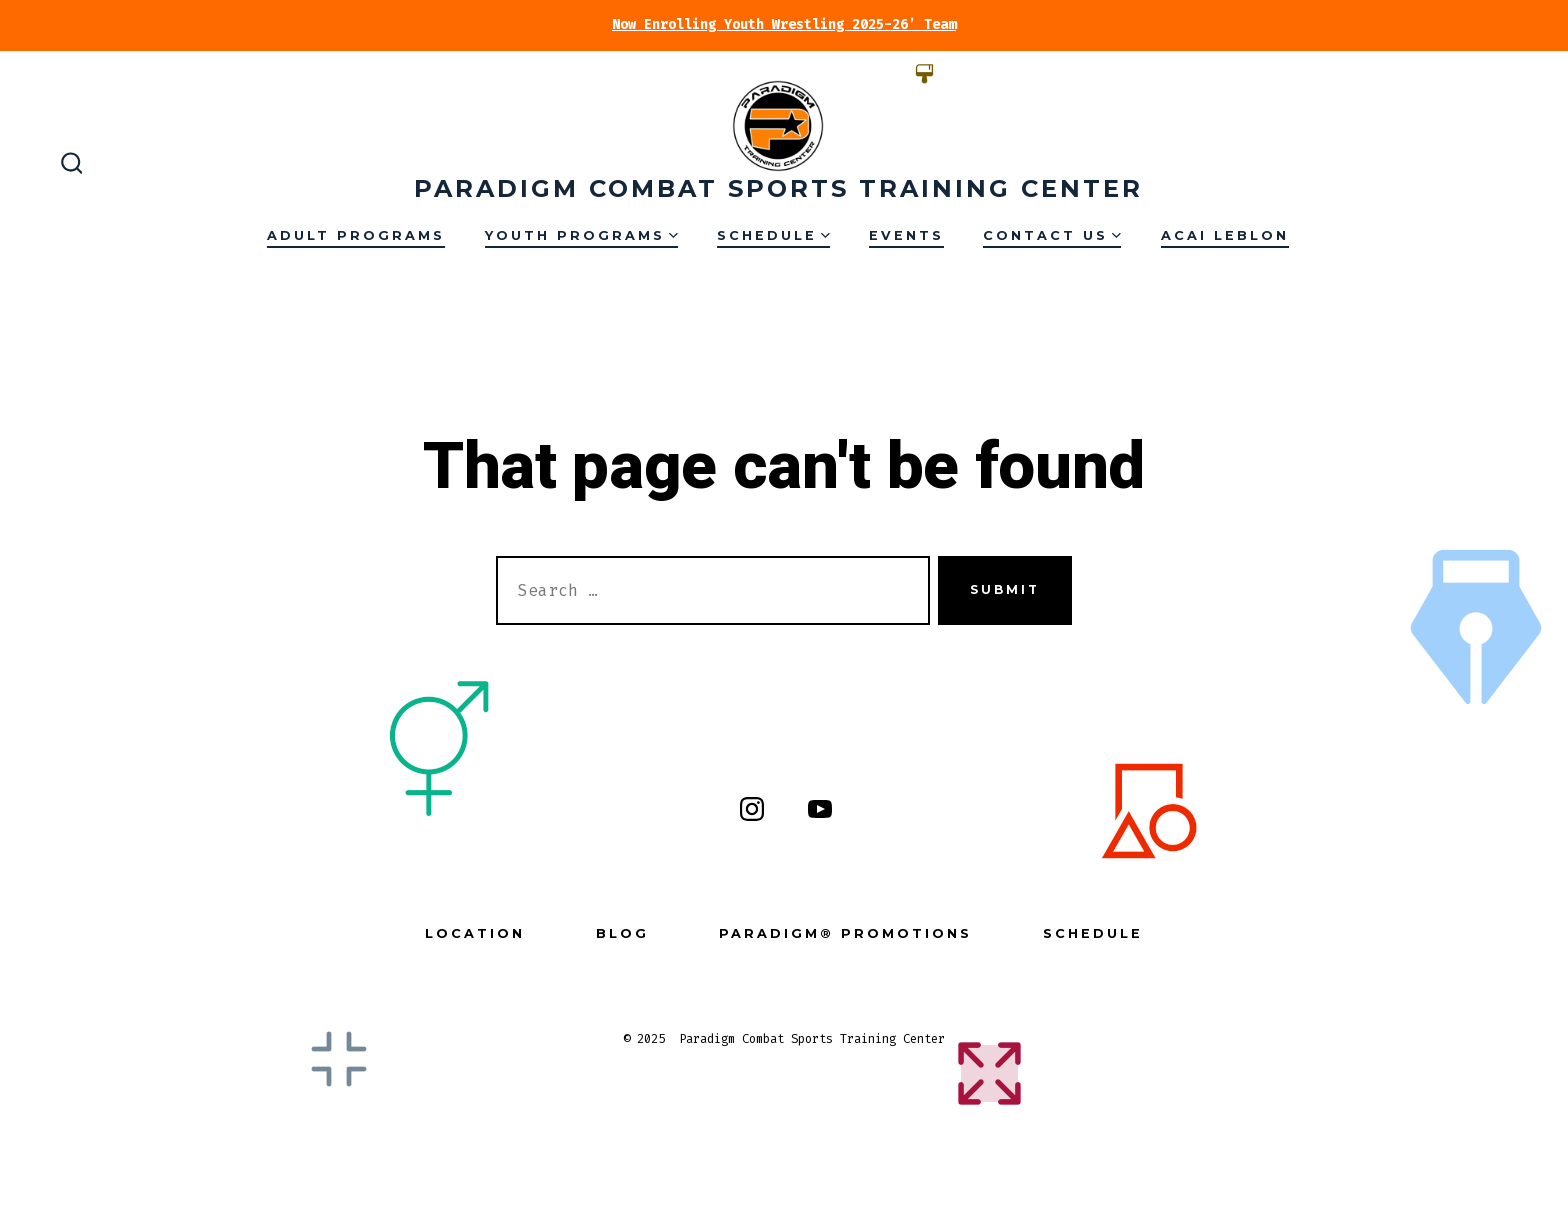  What do you see at coordinates (989, 1073) in the screenshot?
I see `expand to fullscreen mode` at bounding box center [989, 1073].